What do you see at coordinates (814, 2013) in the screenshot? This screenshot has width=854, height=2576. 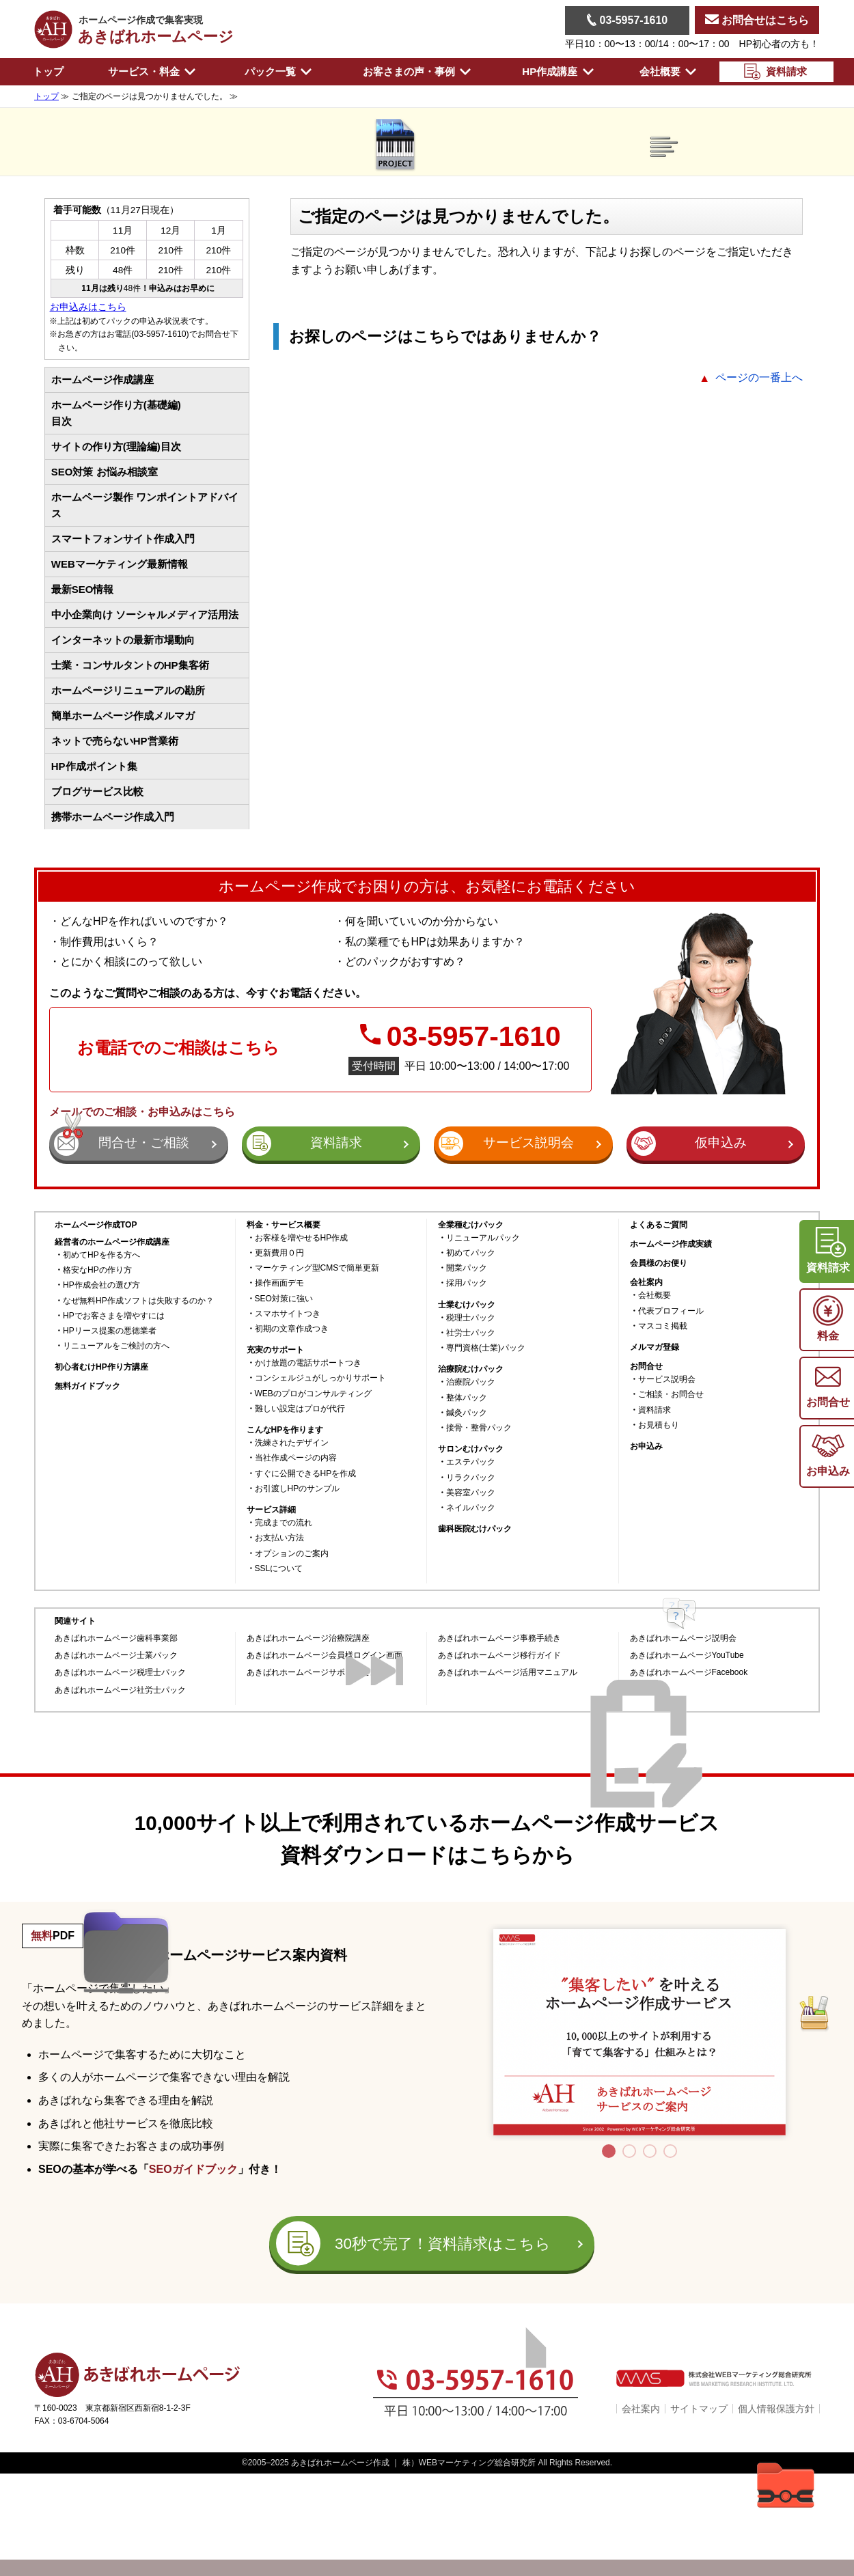 I see `access miscellaneous or uncategorized applications` at bounding box center [814, 2013].